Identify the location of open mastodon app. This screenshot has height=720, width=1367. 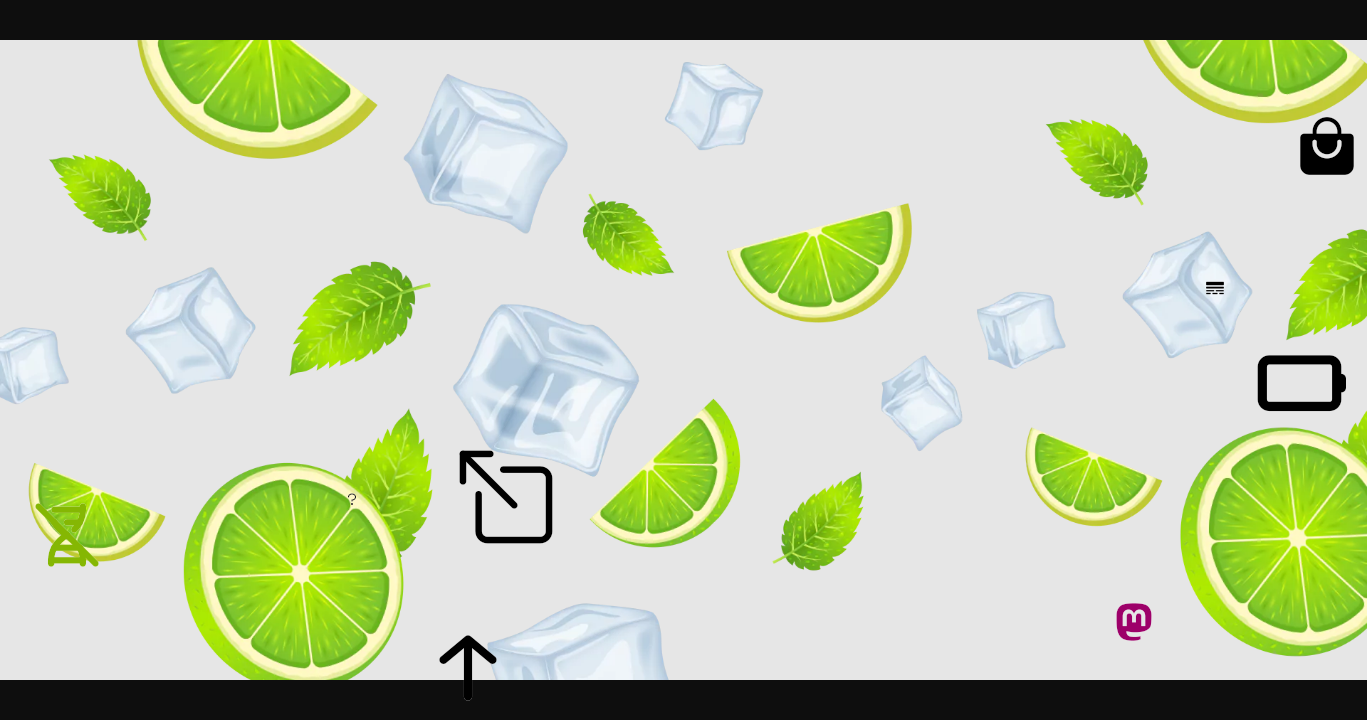
(1134, 622).